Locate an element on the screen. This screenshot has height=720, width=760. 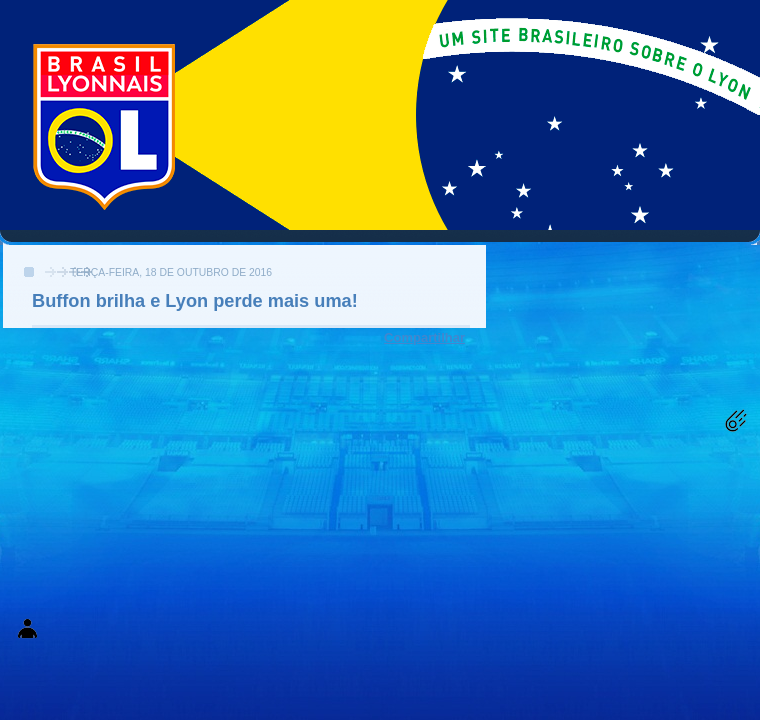
indicates a trending or viral item is located at coordinates (736, 421).